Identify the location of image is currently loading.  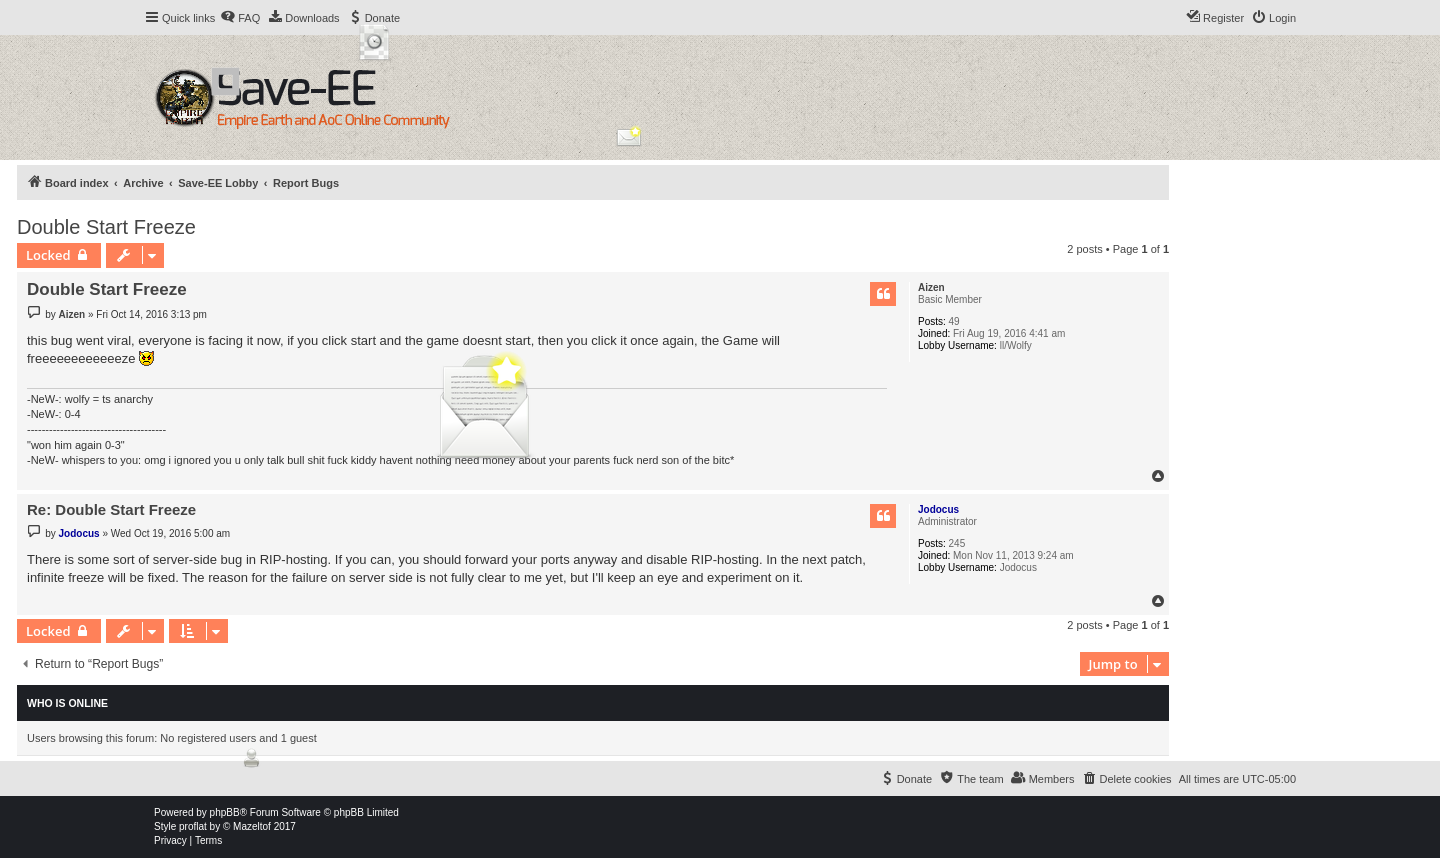
(375, 42).